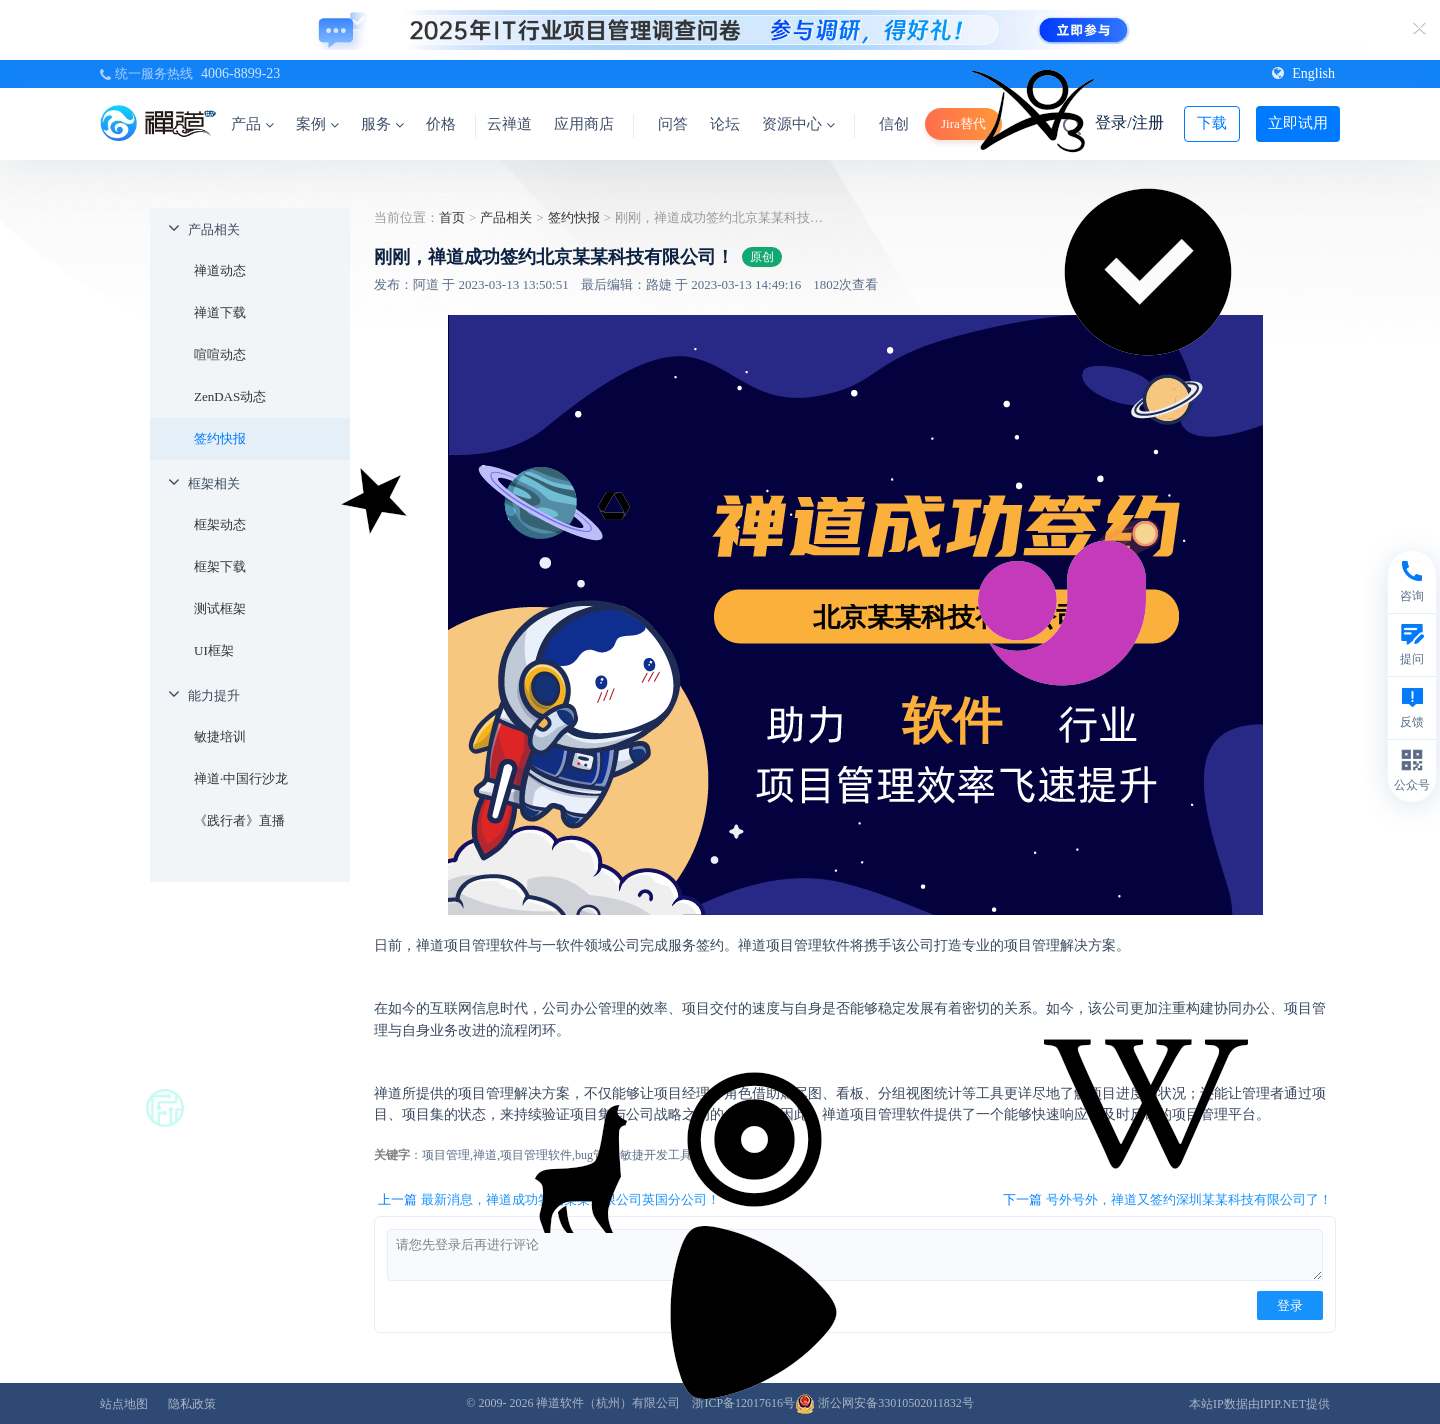 The image size is (1440, 1424). Describe the element at coordinates (753, 1312) in the screenshot. I see `open the Zalando shopping app` at that location.